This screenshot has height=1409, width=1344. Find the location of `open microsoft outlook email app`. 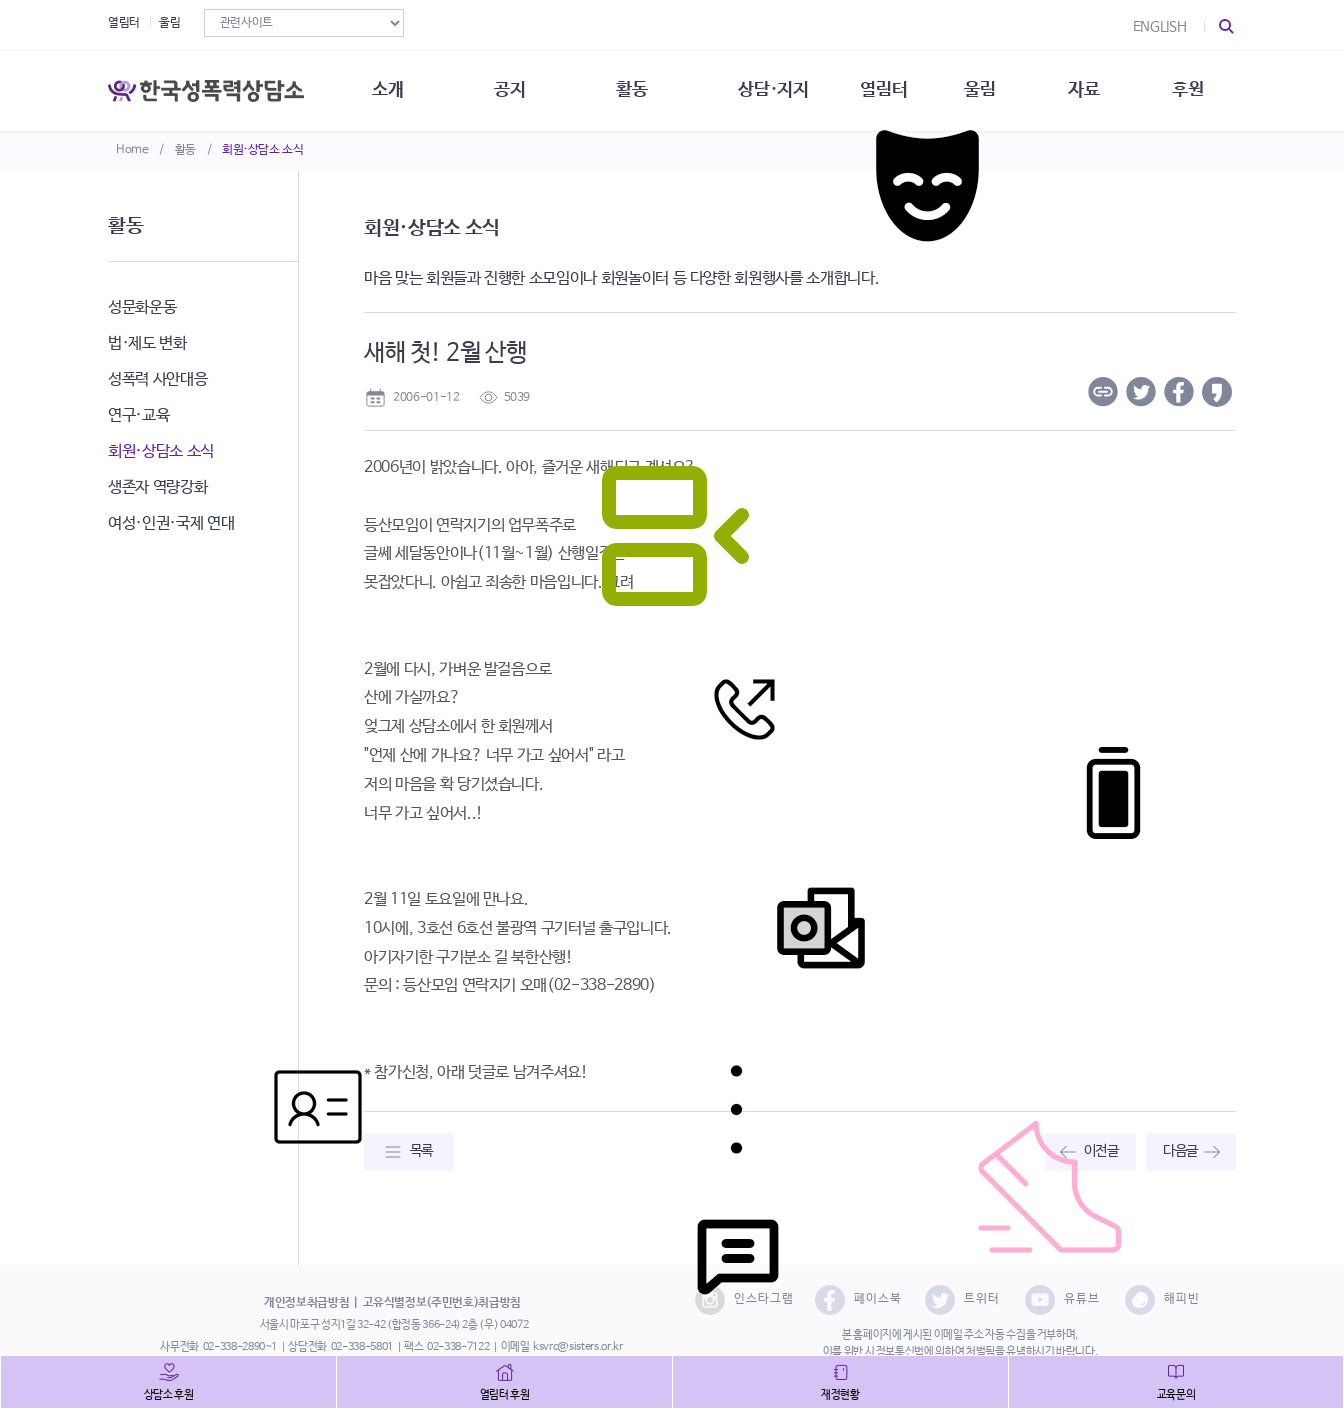

open microsoft outlook email app is located at coordinates (821, 928).